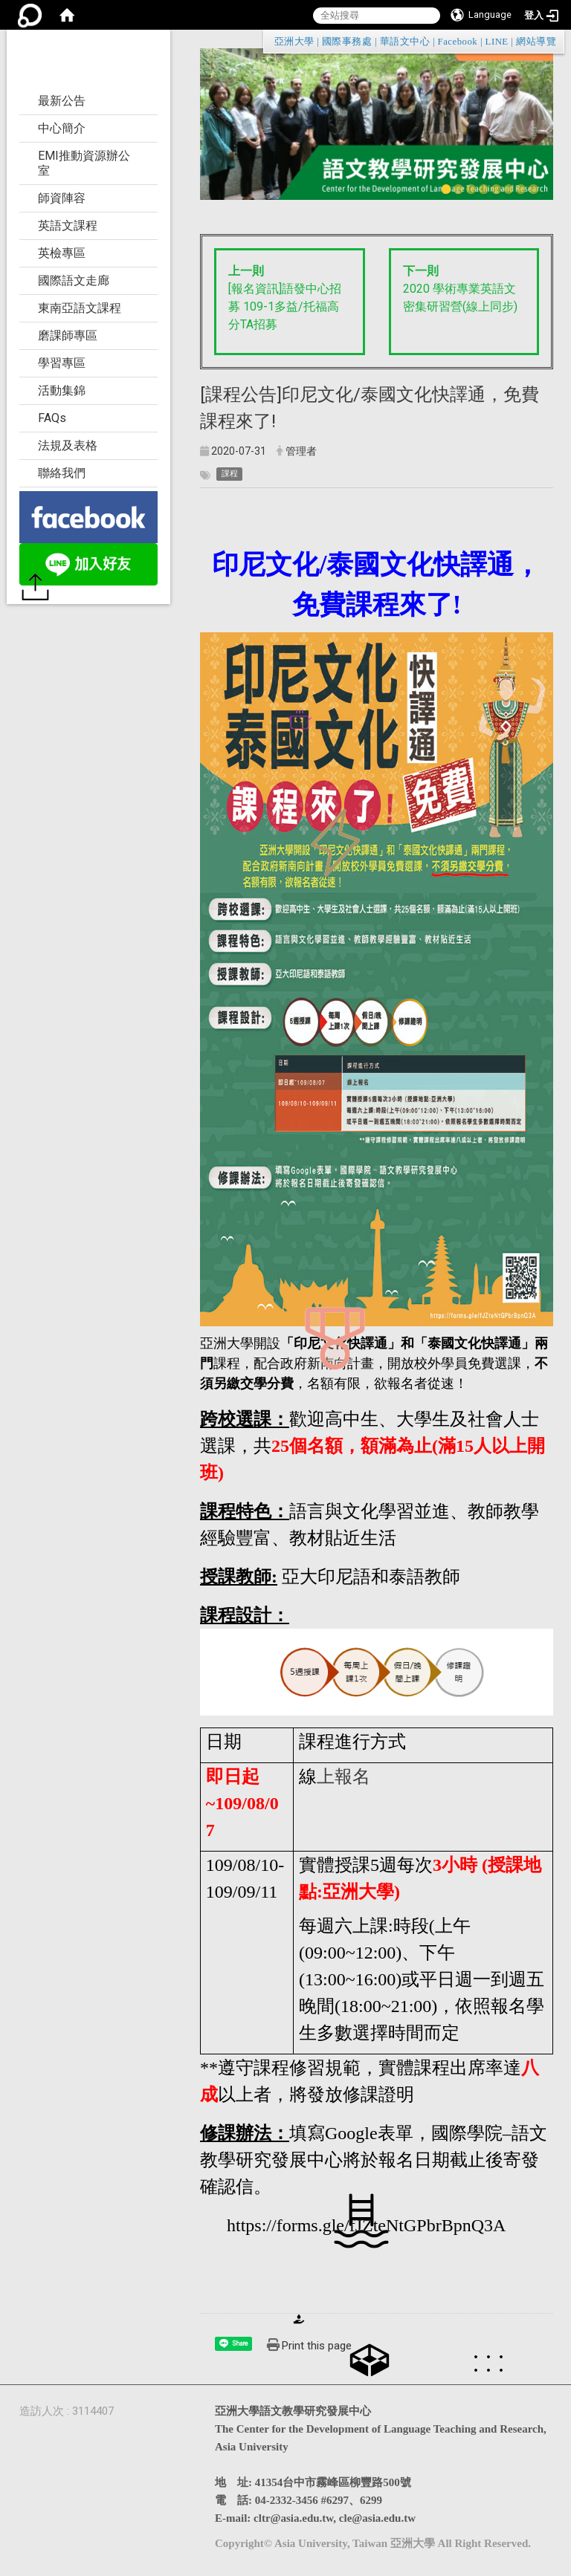 Image resolution: width=571 pixels, height=2576 pixels. I want to click on upload a file or document, so click(35, 588).